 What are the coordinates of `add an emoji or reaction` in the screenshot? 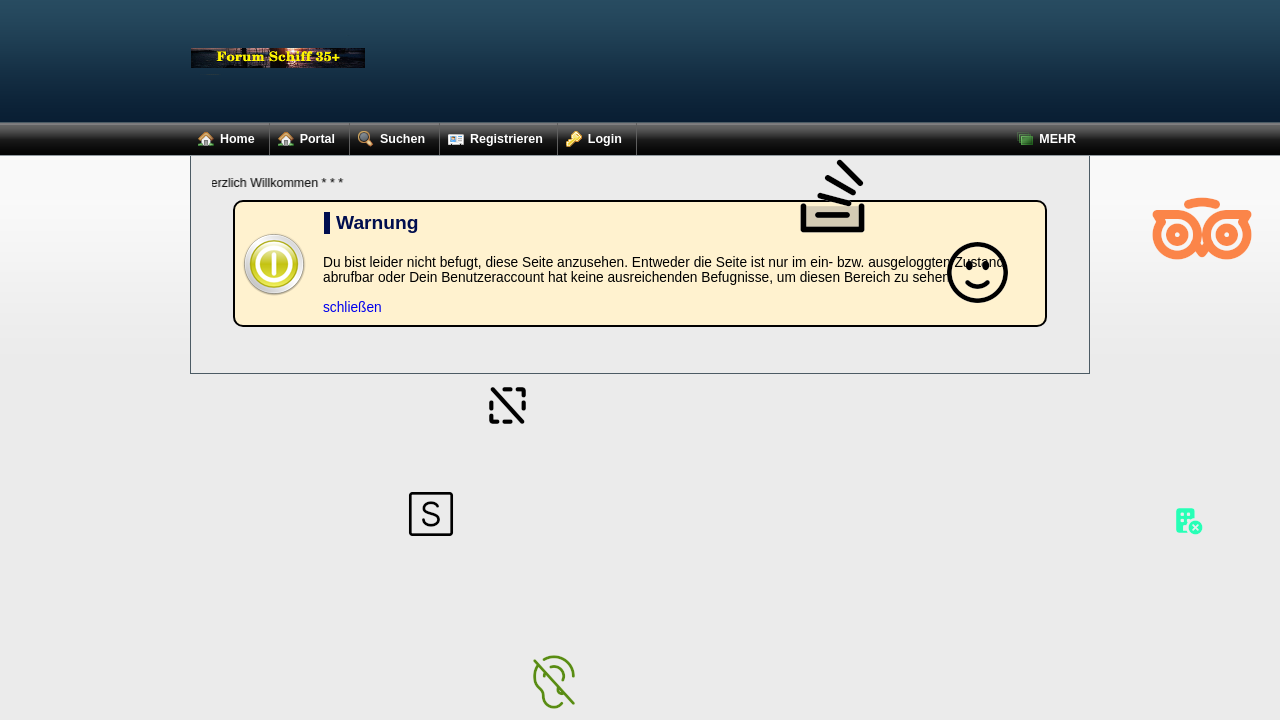 It's located at (977, 272).